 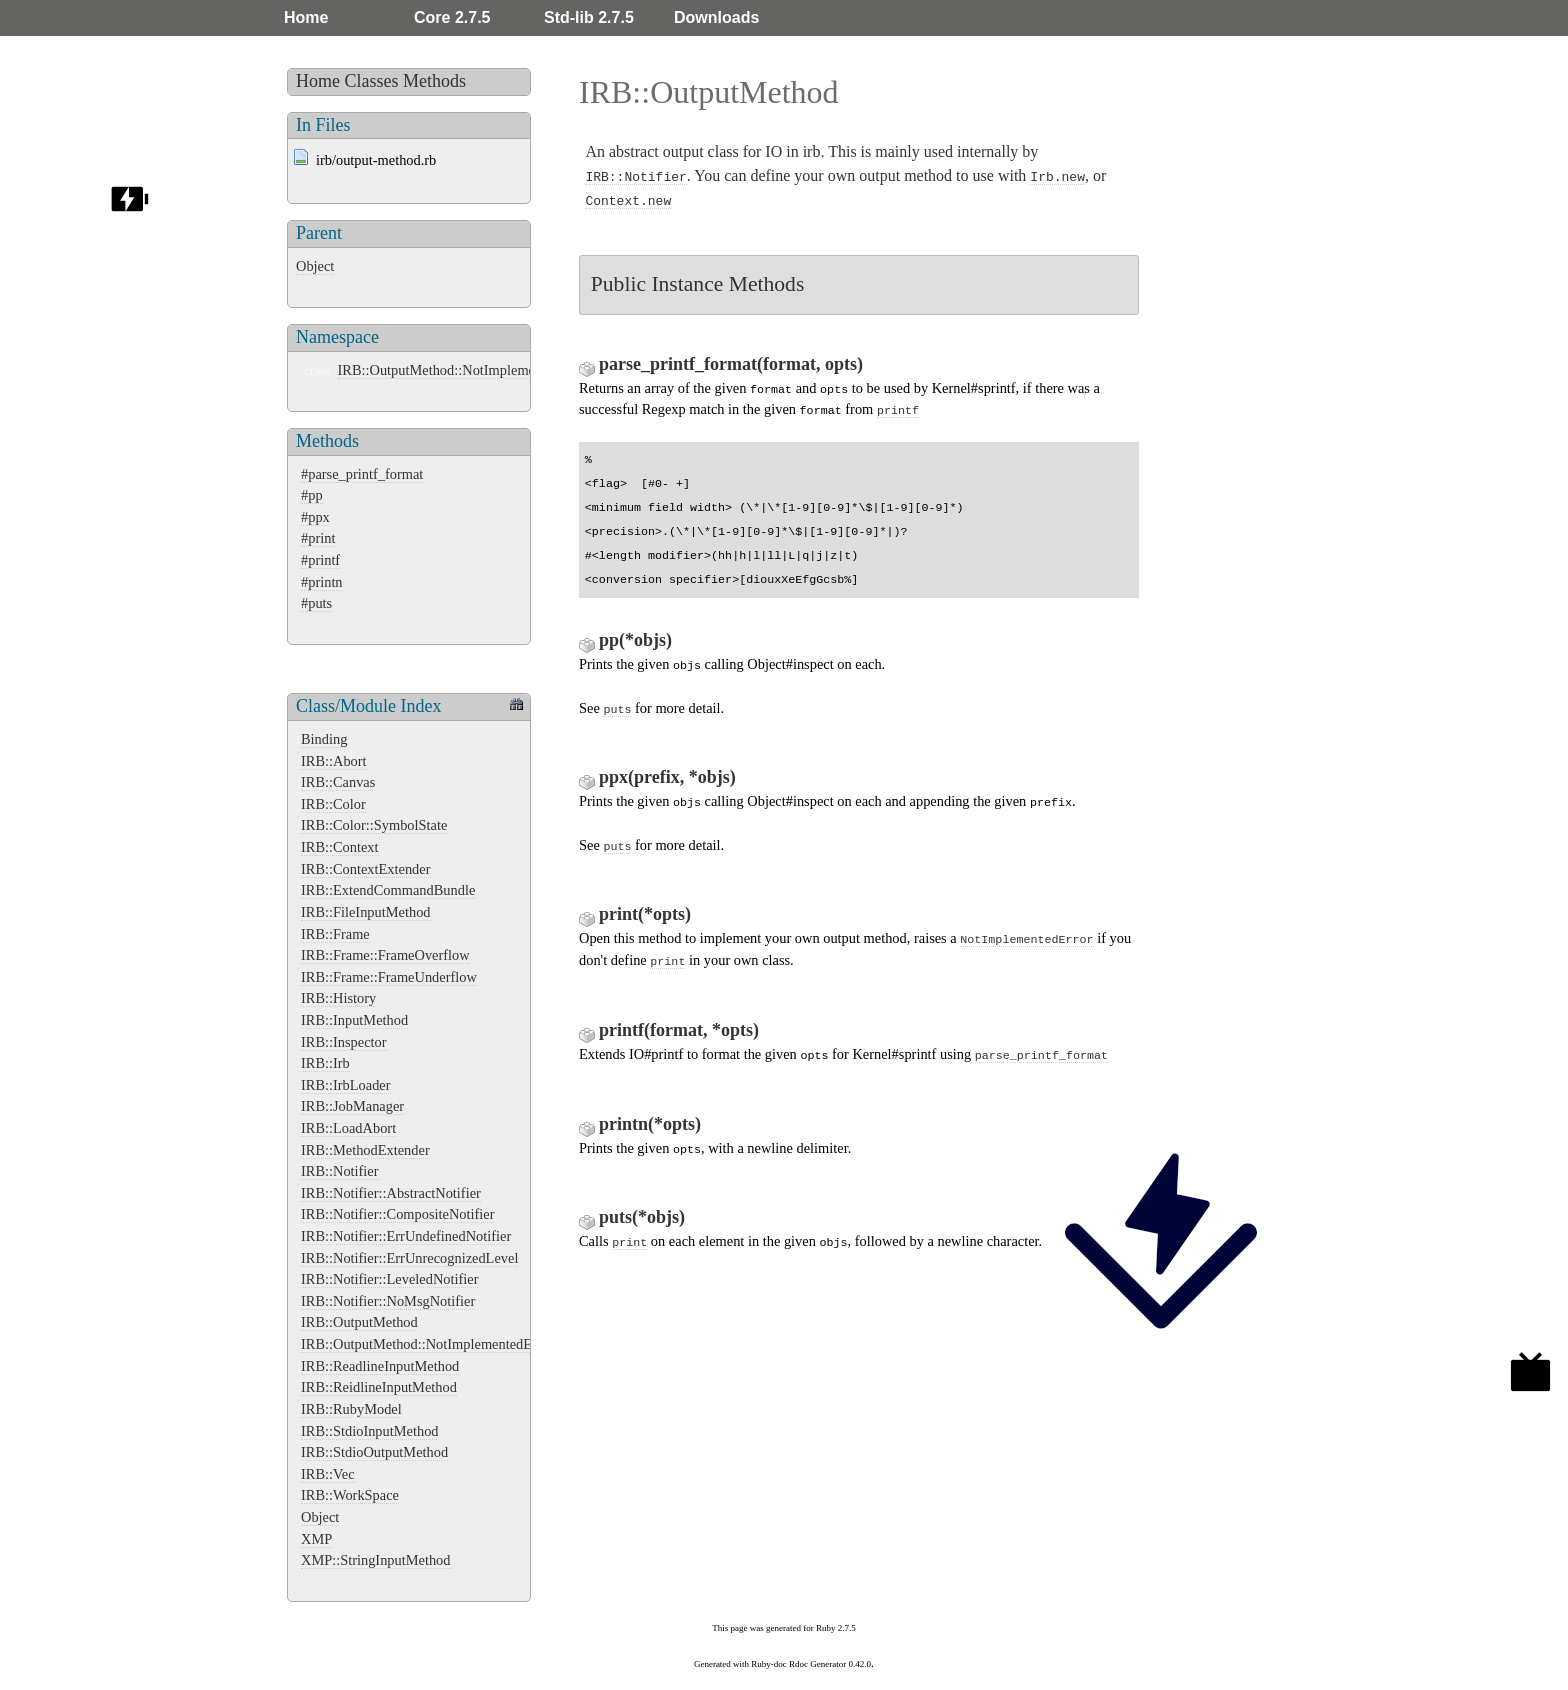 What do you see at coordinates (129, 199) in the screenshot?
I see `indicates battery is currently charging` at bounding box center [129, 199].